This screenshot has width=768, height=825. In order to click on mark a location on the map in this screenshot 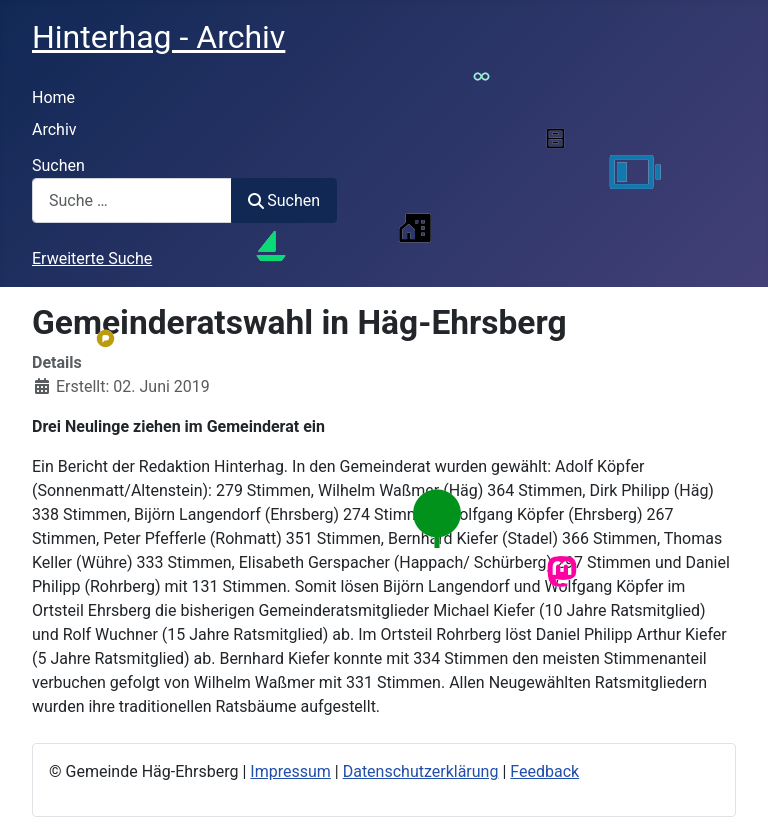, I will do `click(437, 516)`.